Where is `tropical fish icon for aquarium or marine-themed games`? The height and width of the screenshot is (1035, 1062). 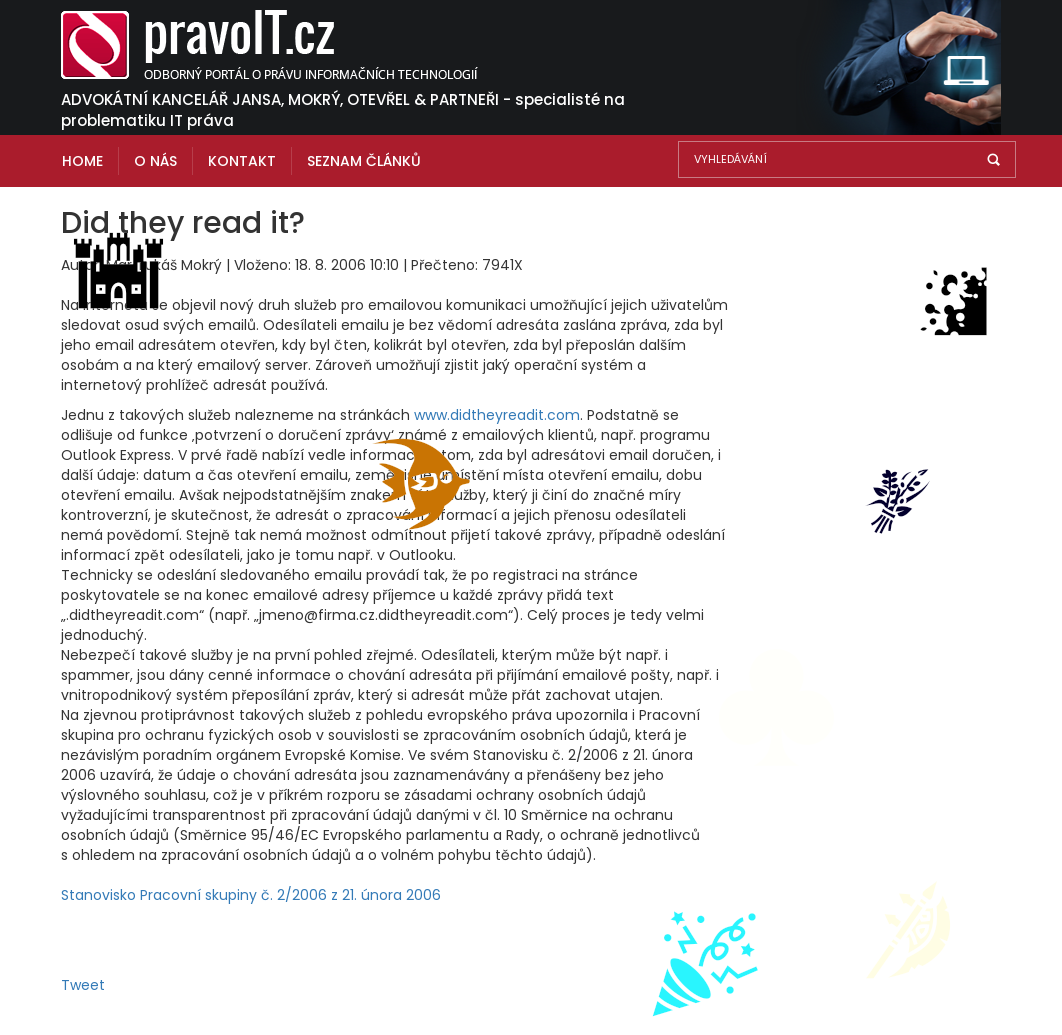 tropical fish icon for aquarium or marine-themed games is located at coordinates (421, 481).